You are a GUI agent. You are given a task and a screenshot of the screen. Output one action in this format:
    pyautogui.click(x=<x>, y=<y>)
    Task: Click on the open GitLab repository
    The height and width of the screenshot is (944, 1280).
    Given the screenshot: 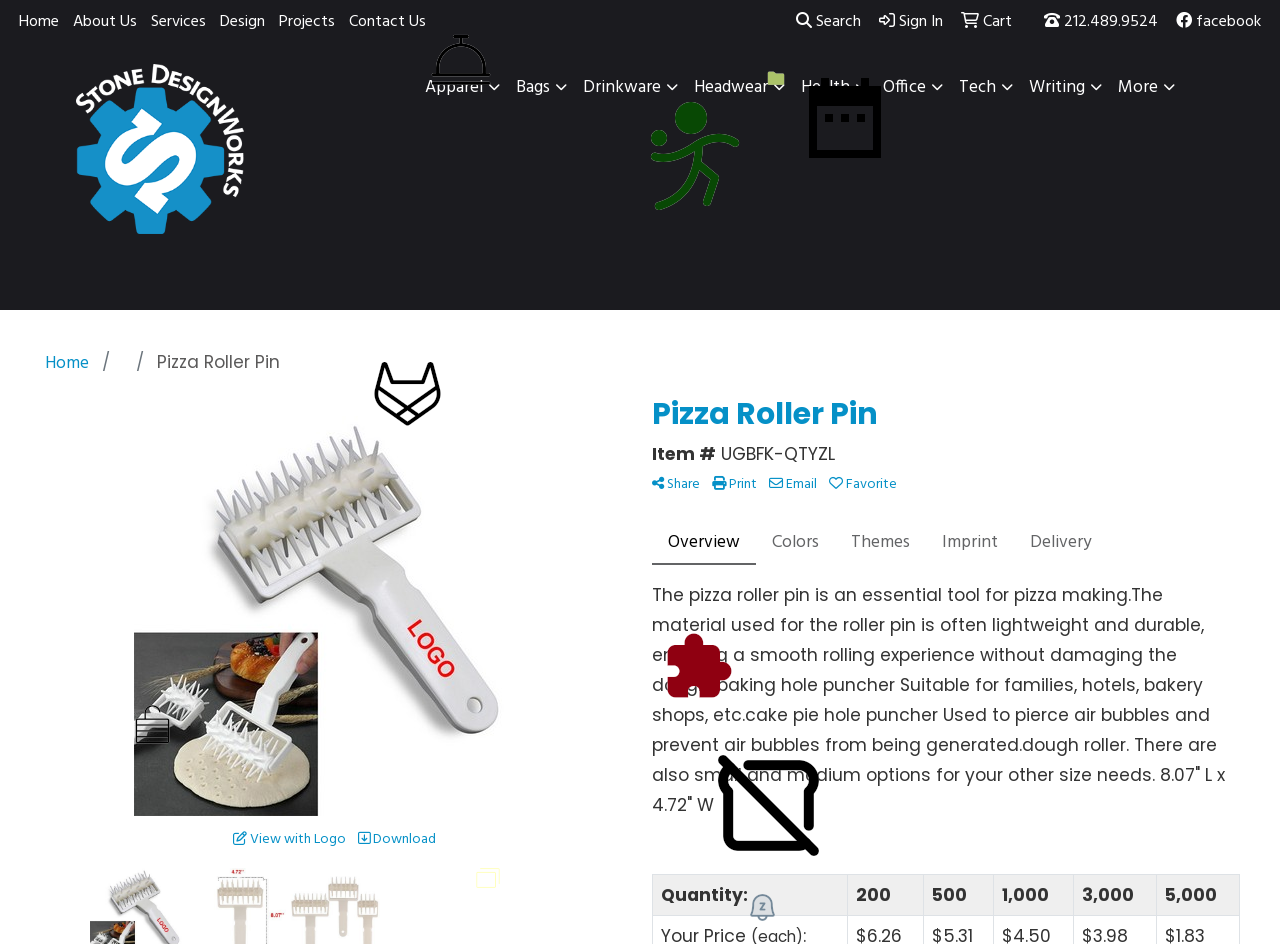 What is the action you would take?
    pyautogui.click(x=407, y=392)
    